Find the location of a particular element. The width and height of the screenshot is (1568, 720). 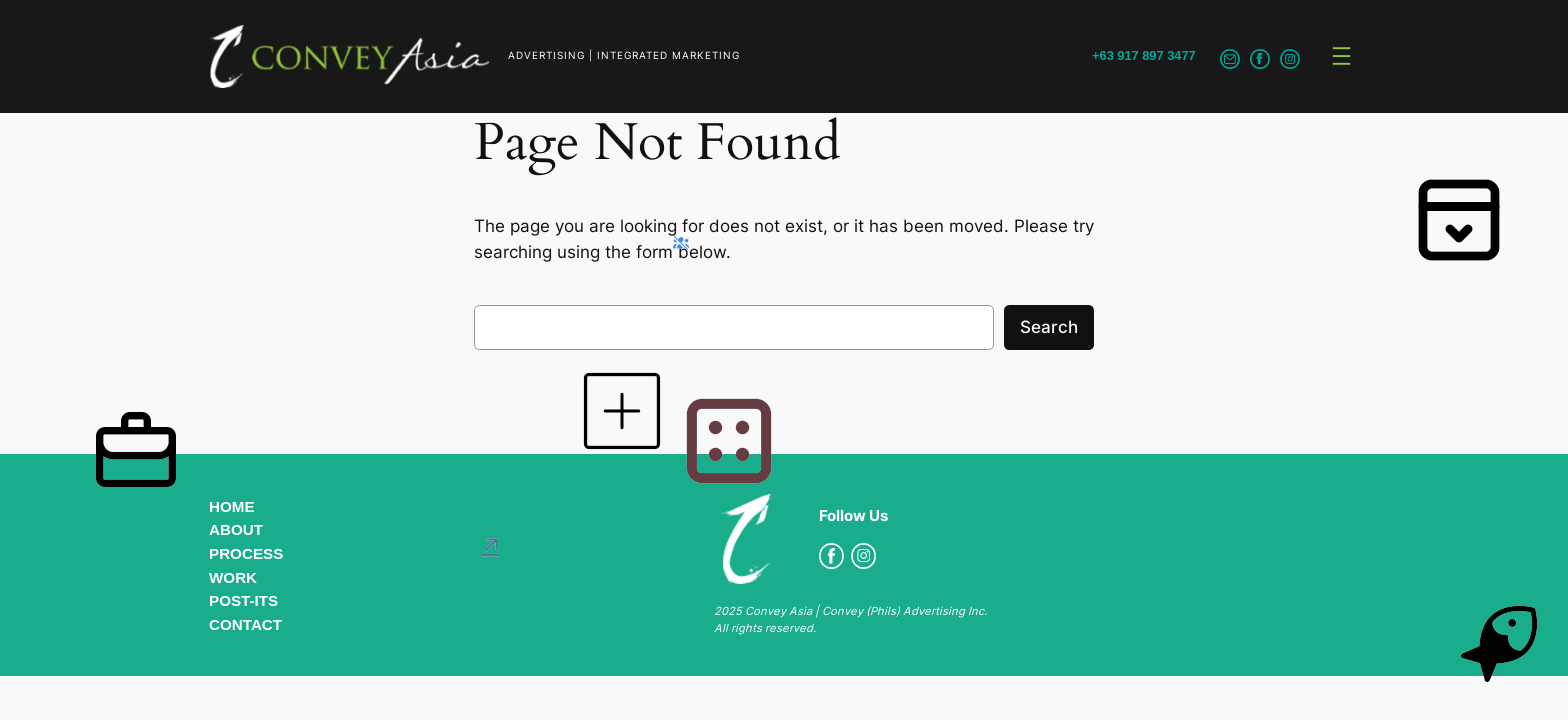

roll or randomize a selection is located at coordinates (729, 441).